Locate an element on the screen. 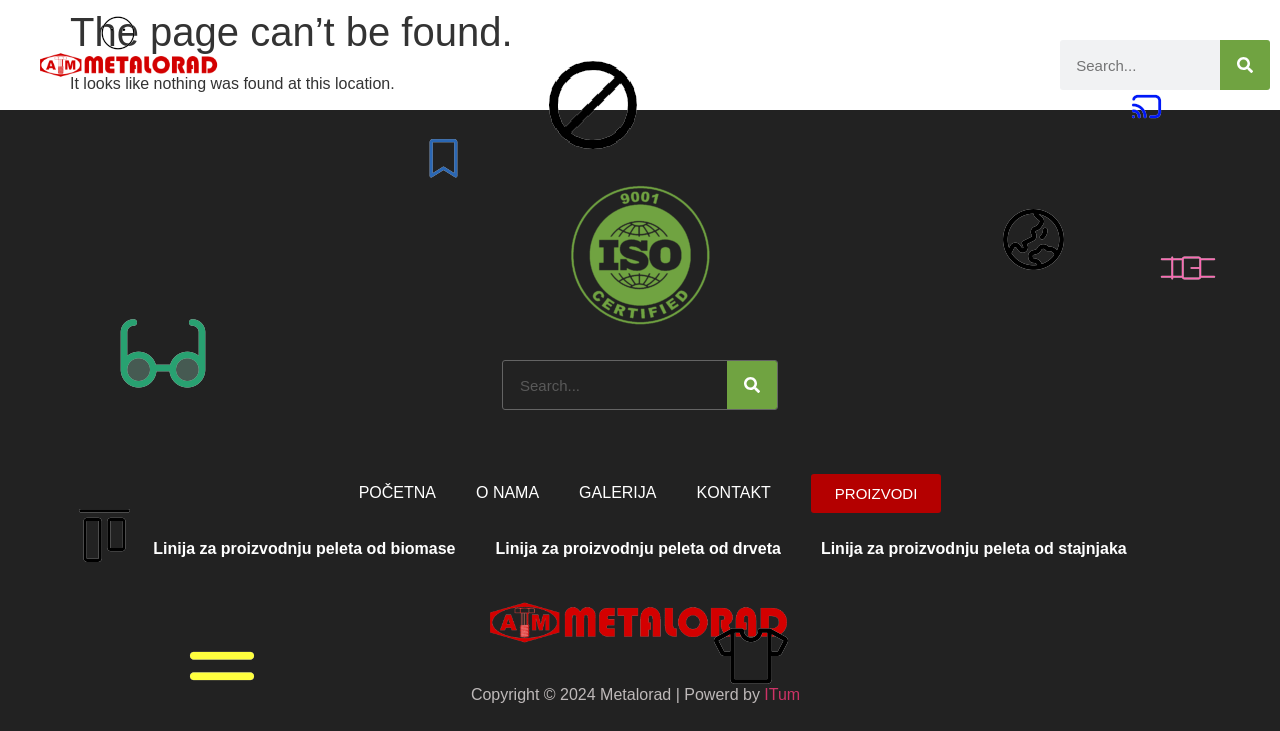 This screenshot has width=1280, height=731. browse clothing or apparel items is located at coordinates (751, 656).